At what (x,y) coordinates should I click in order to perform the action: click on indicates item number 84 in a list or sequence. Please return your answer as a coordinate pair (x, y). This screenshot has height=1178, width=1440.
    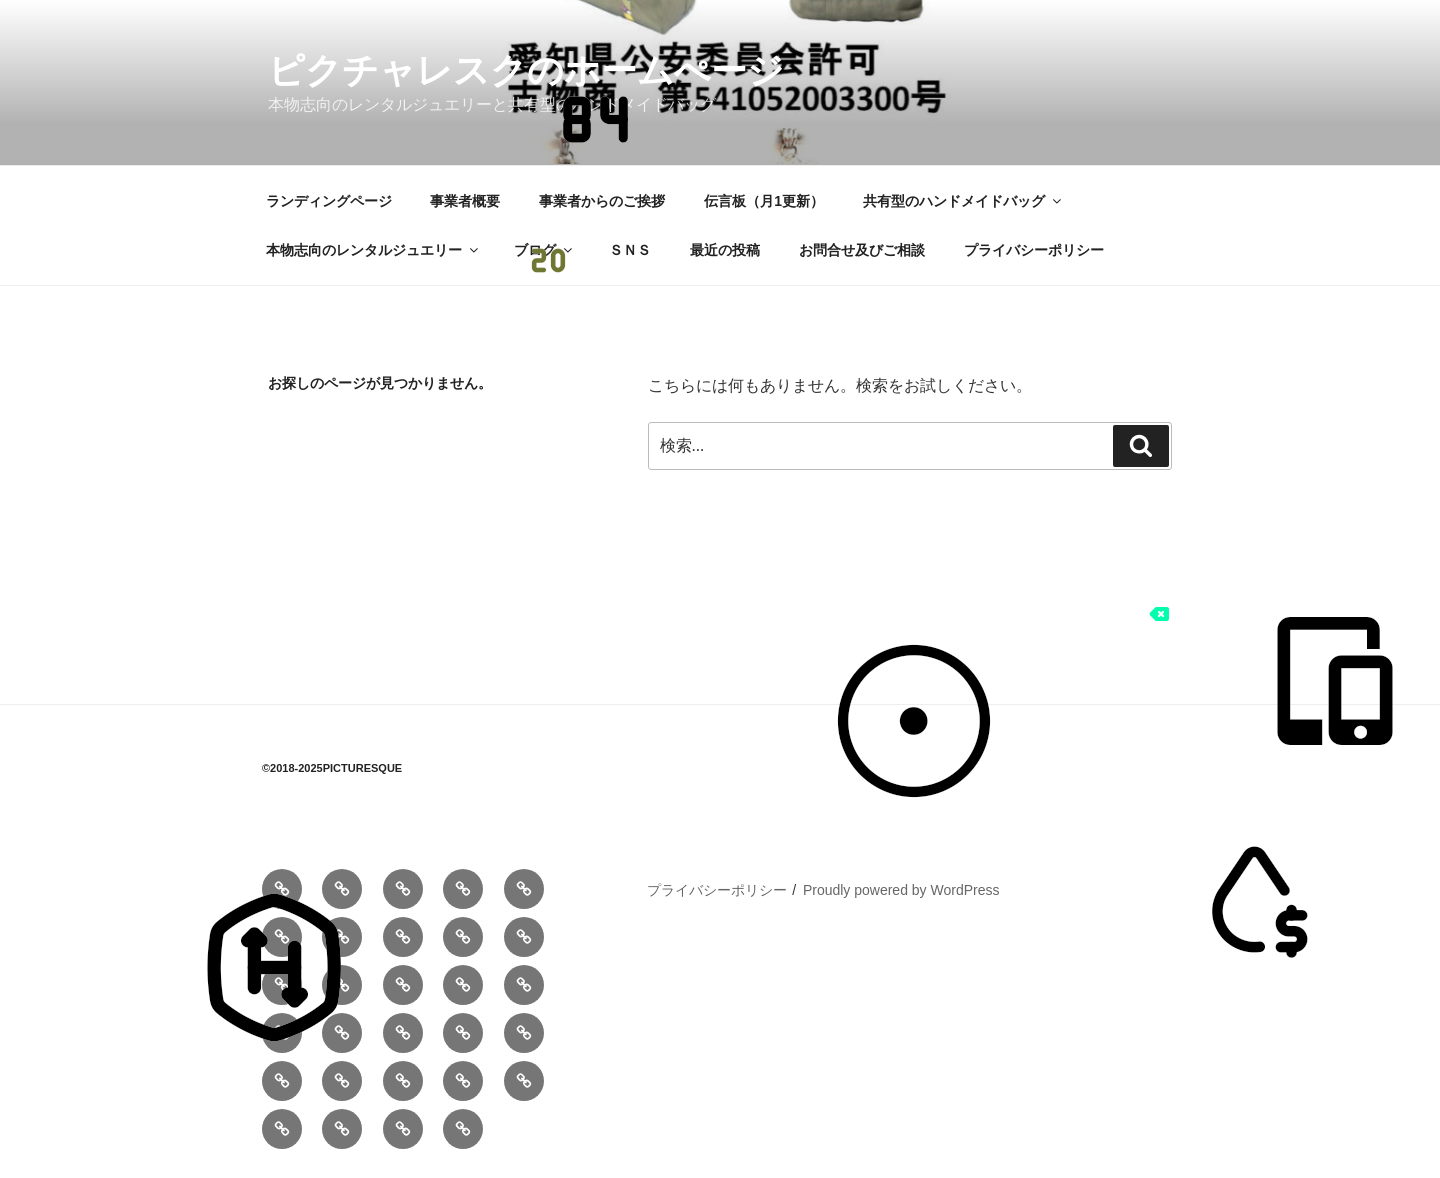
    Looking at the image, I should click on (595, 119).